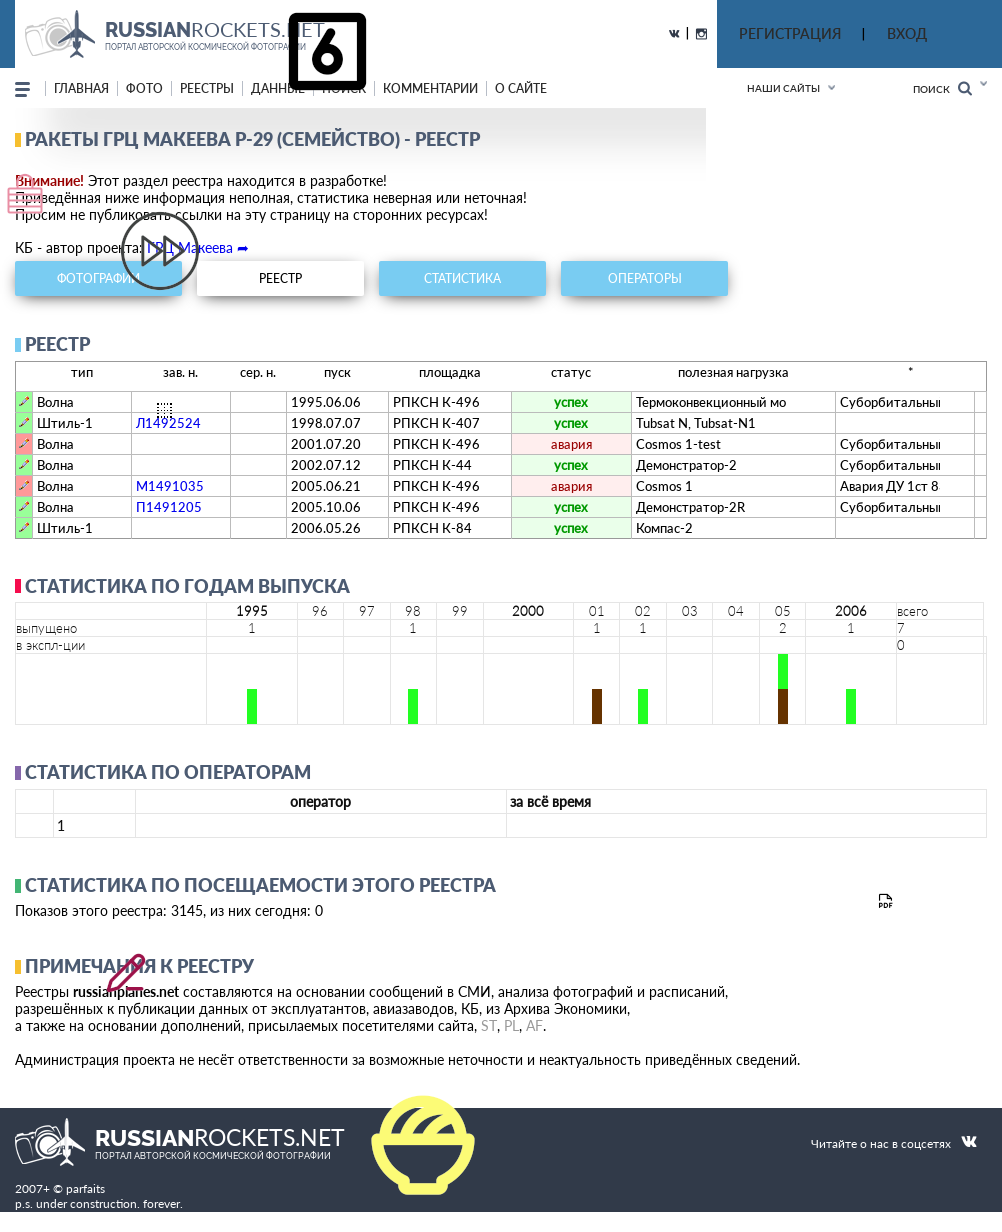 The image size is (1002, 1232). What do you see at coordinates (885, 901) in the screenshot?
I see `view or open a PDF document` at bounding box center [885, 901].